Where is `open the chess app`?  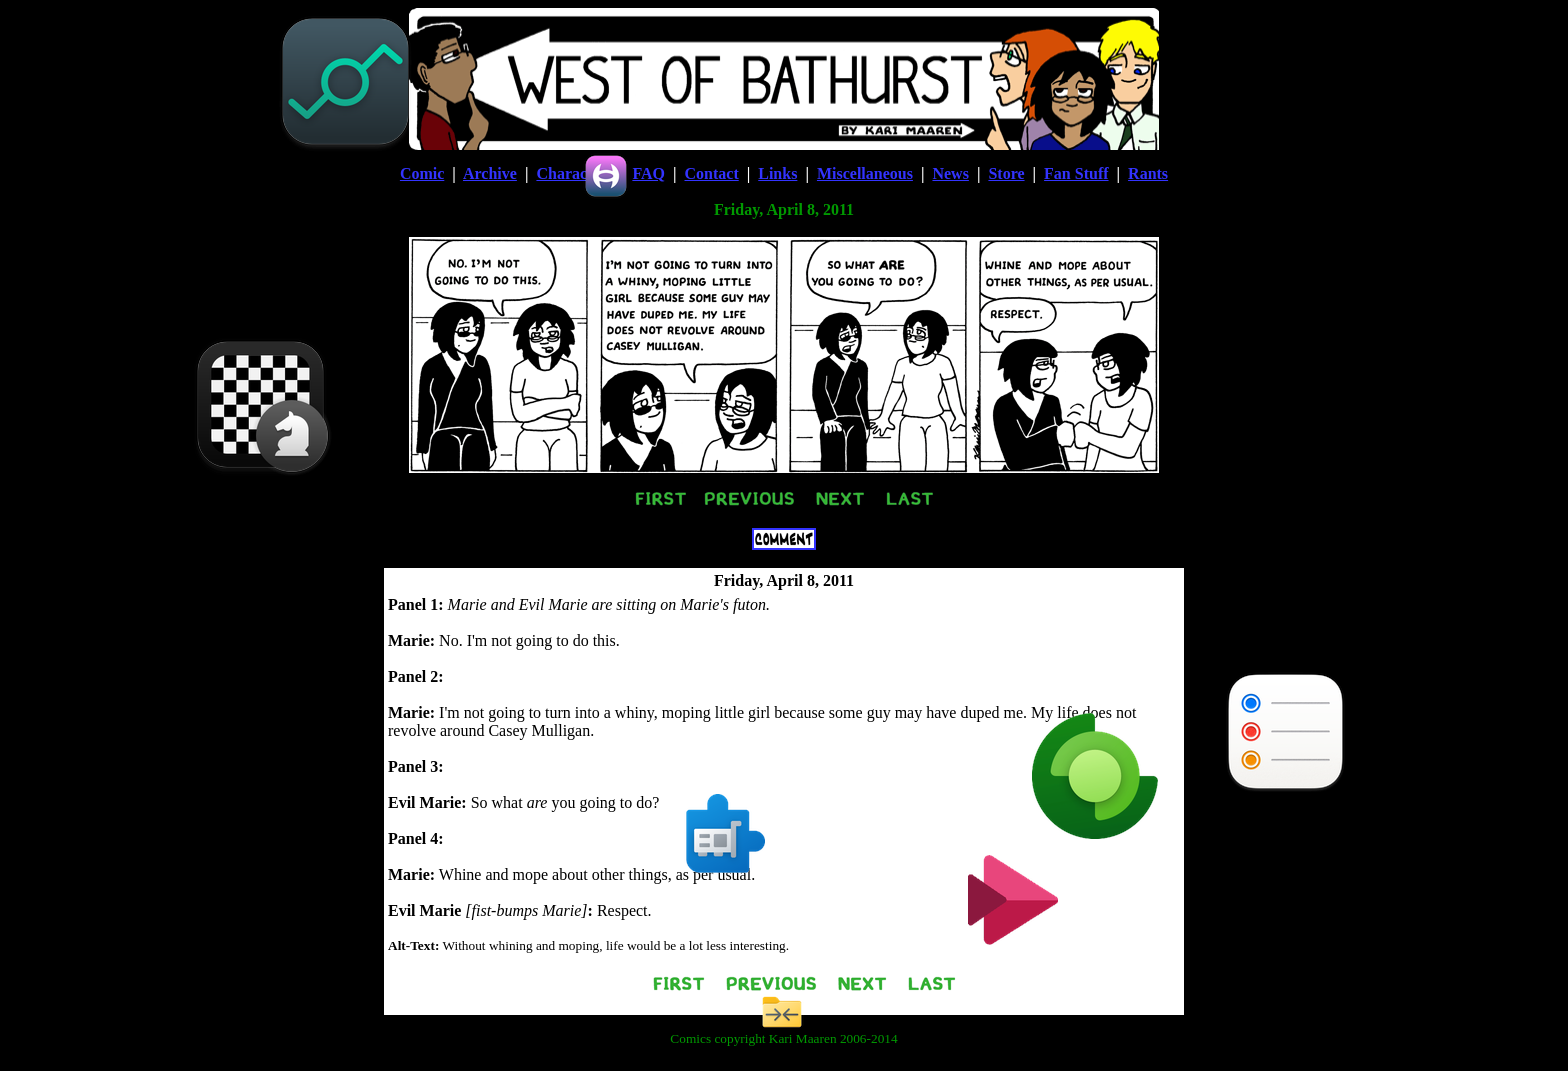 open the chess app is located at coordinates (260, 404).